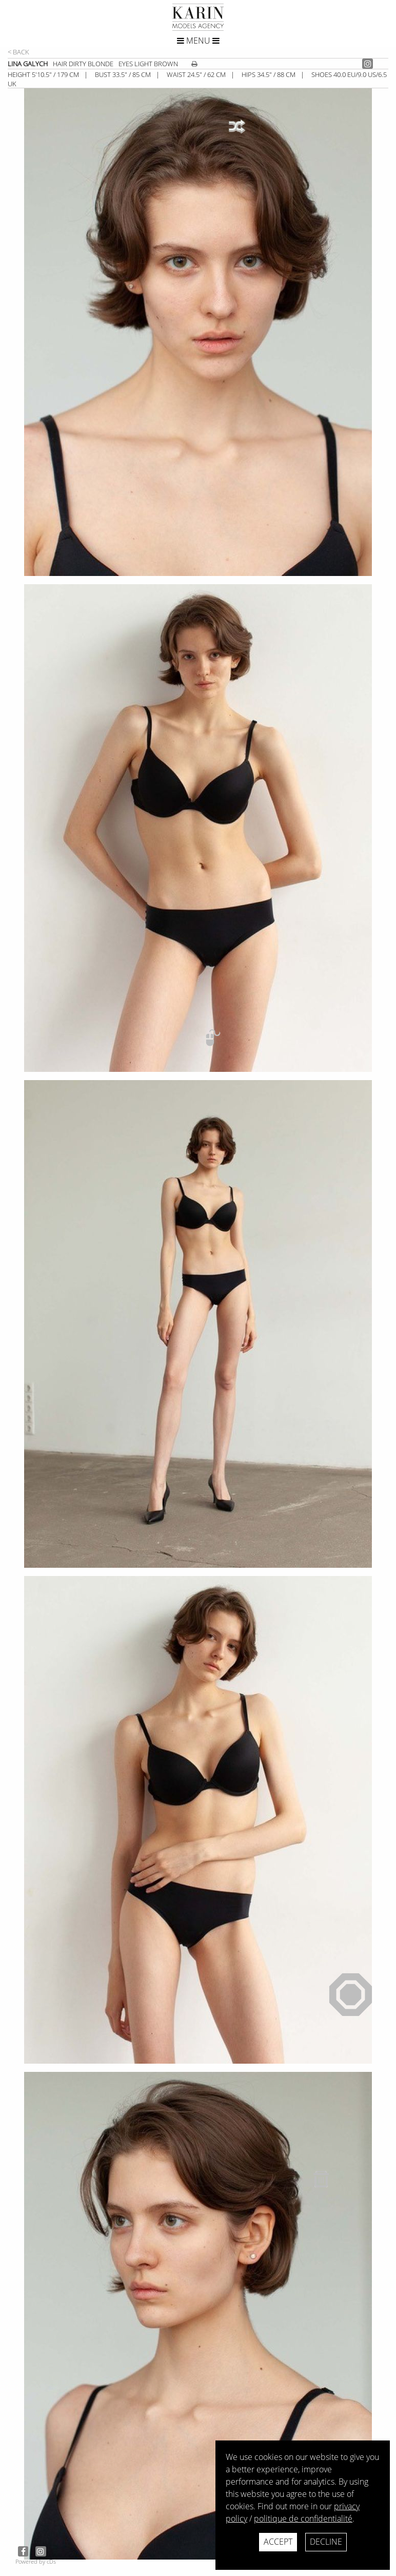 The height and width of the screenshot is (2576, 396). What do you see at coordinates (322, 2179) in the screenshot?
I see `delete selected item` at bounding box center [322, 2179].